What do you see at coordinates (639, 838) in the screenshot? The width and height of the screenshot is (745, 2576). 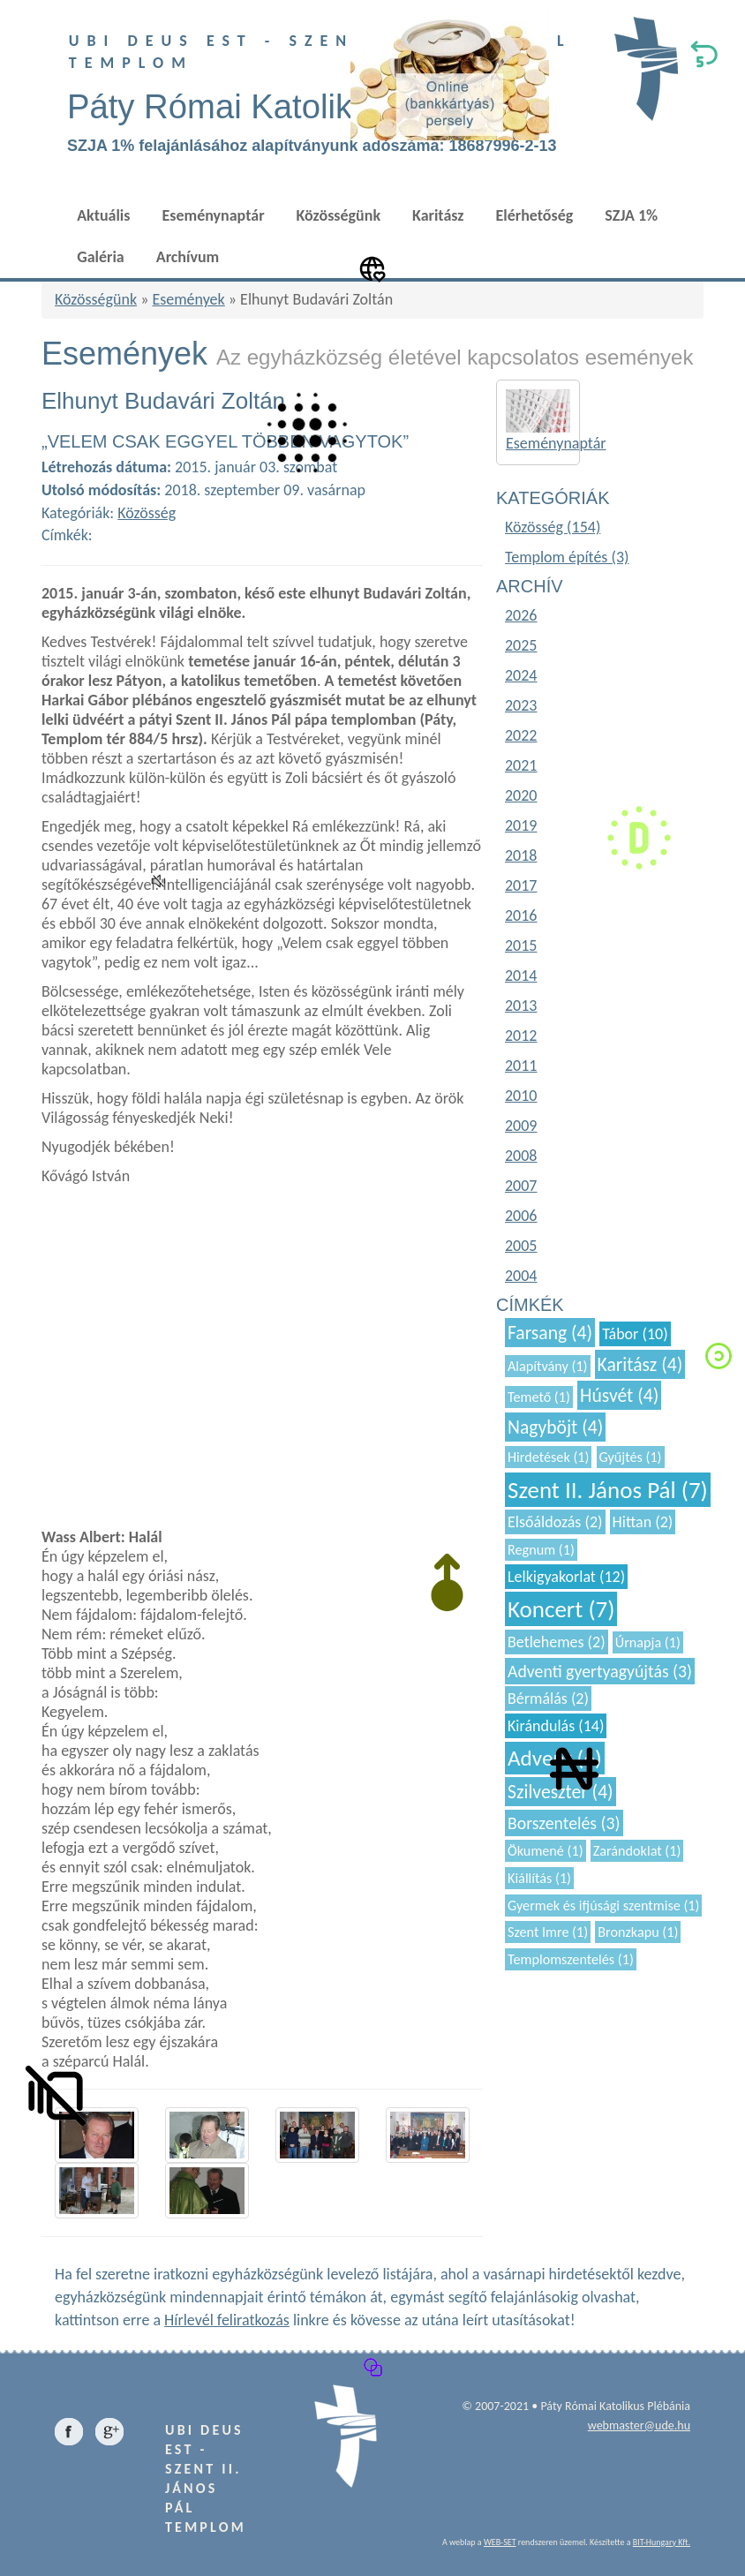 I see `indicates draft or pending status` at bounding box center [639, 838].